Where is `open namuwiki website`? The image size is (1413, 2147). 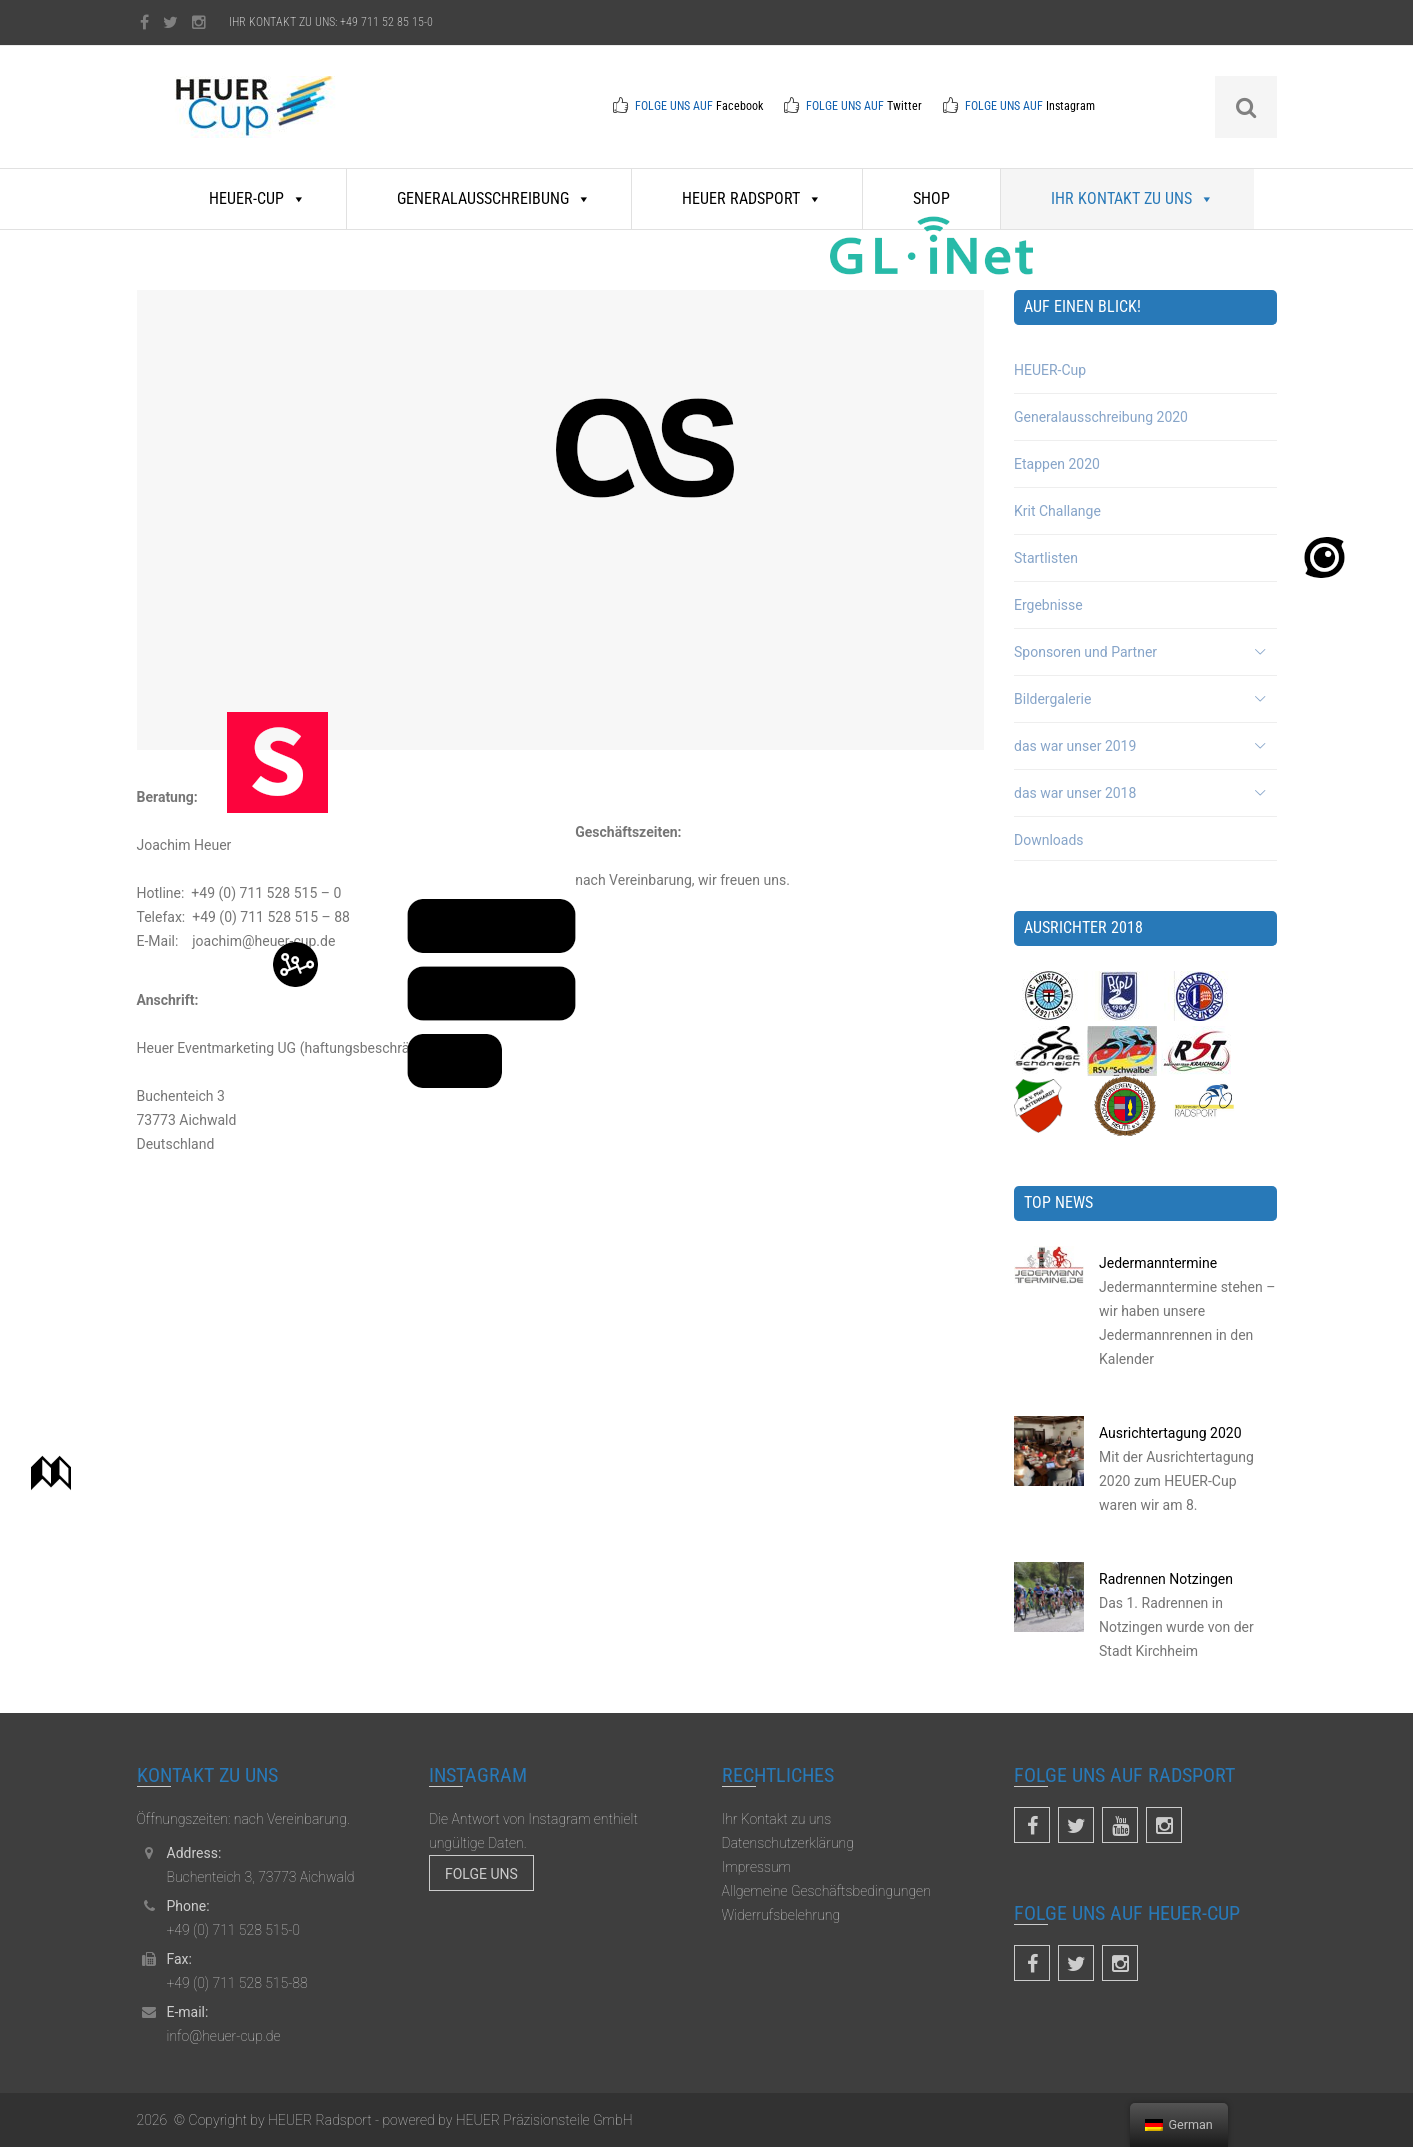
open namuwiki website is located at coordinates (295, 964).